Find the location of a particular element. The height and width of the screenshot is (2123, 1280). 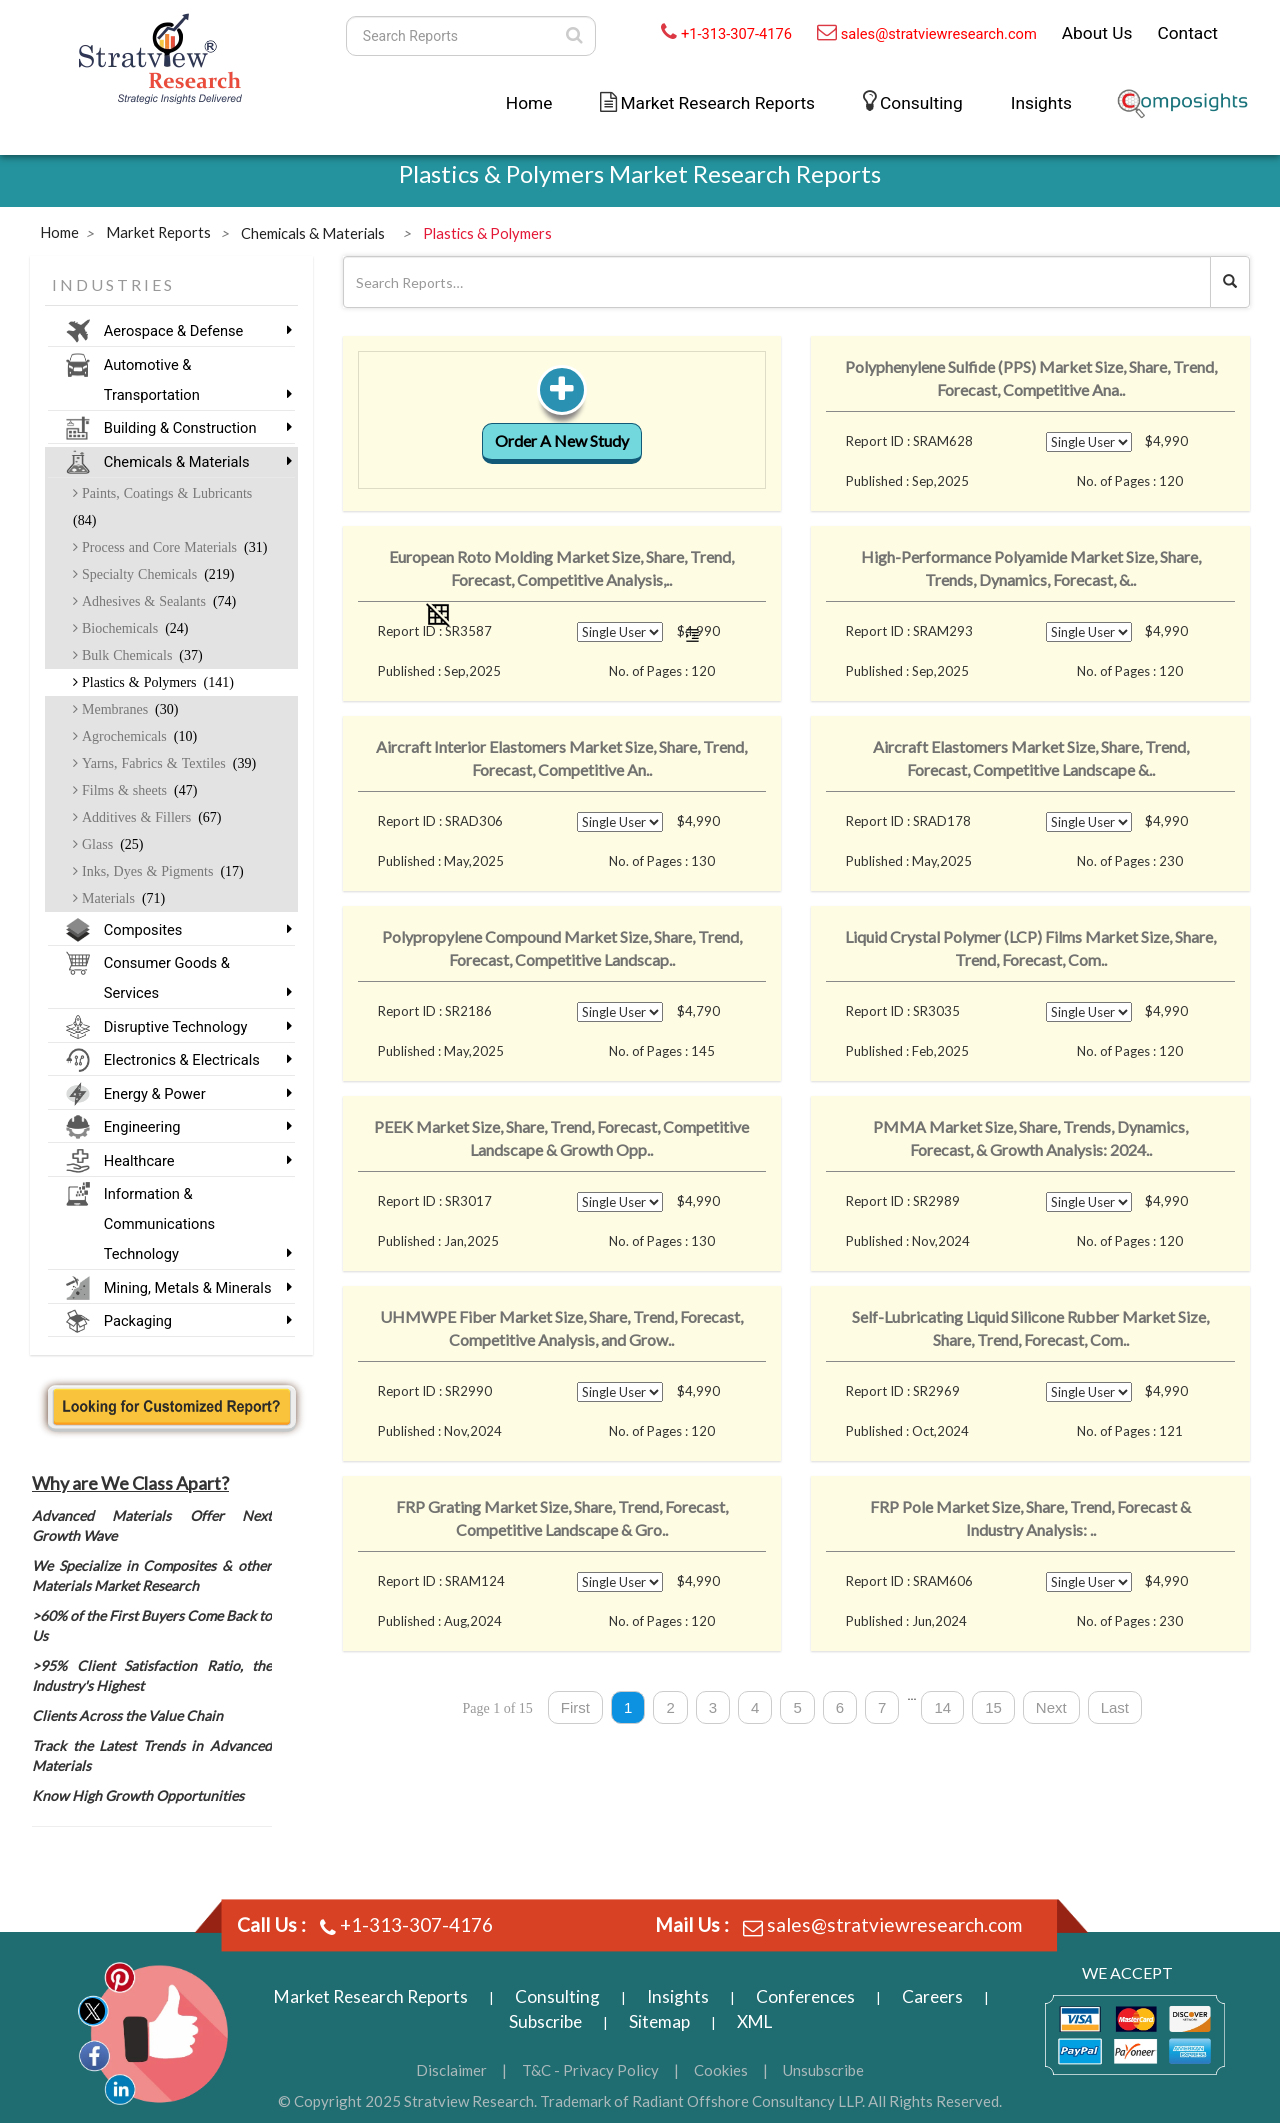

increase text indentation is located at coordinates (692, 635).